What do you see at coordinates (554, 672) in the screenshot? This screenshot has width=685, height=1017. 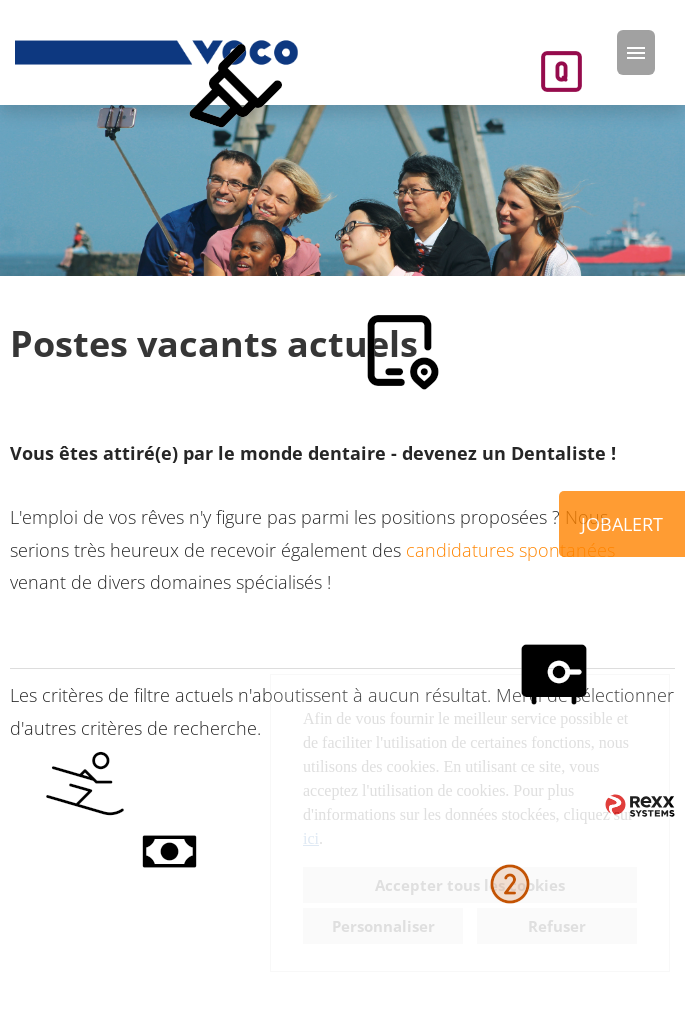 I see `access secure storage or vault` at bounding box center [554, 672].